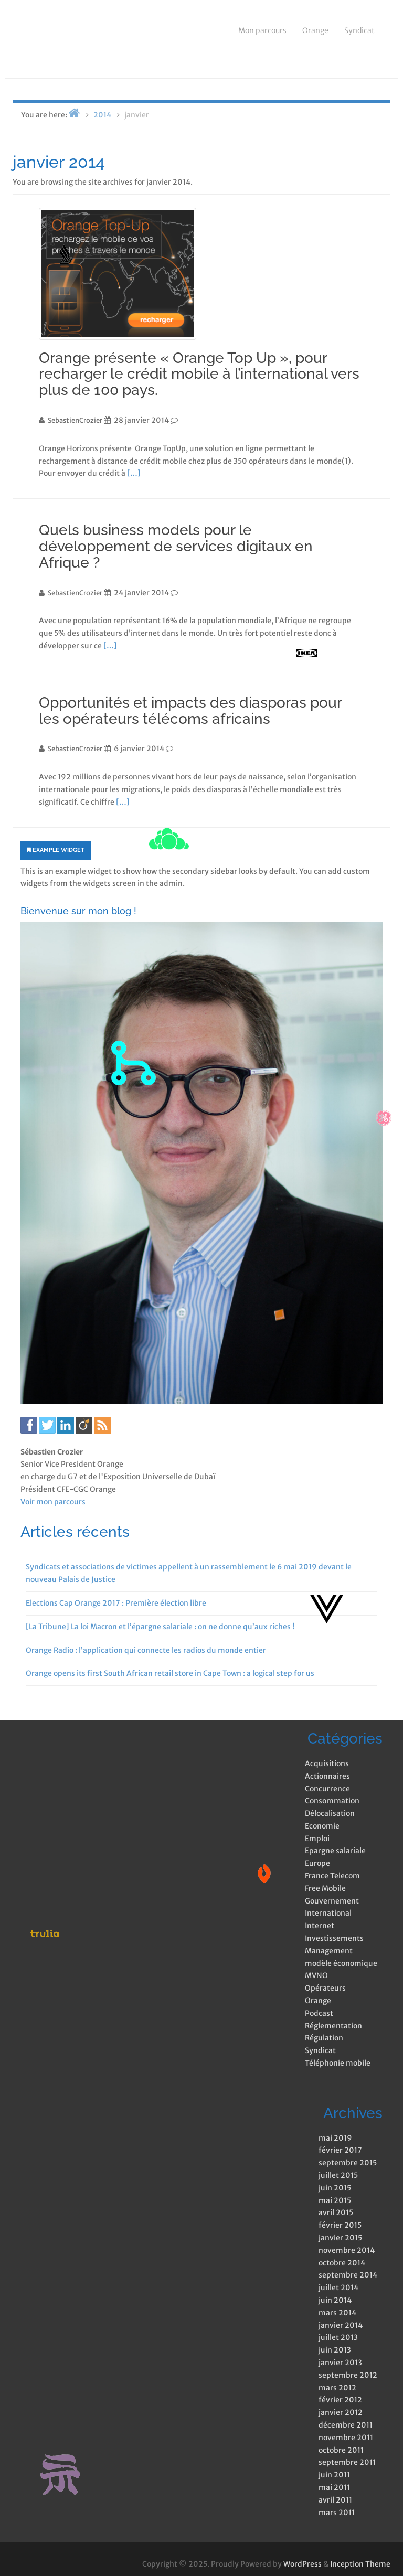  What do you see at coordinates (66, 254) in the screenshot?
I see `Singapore Airlines app or website` at bounding box center [66, 254].